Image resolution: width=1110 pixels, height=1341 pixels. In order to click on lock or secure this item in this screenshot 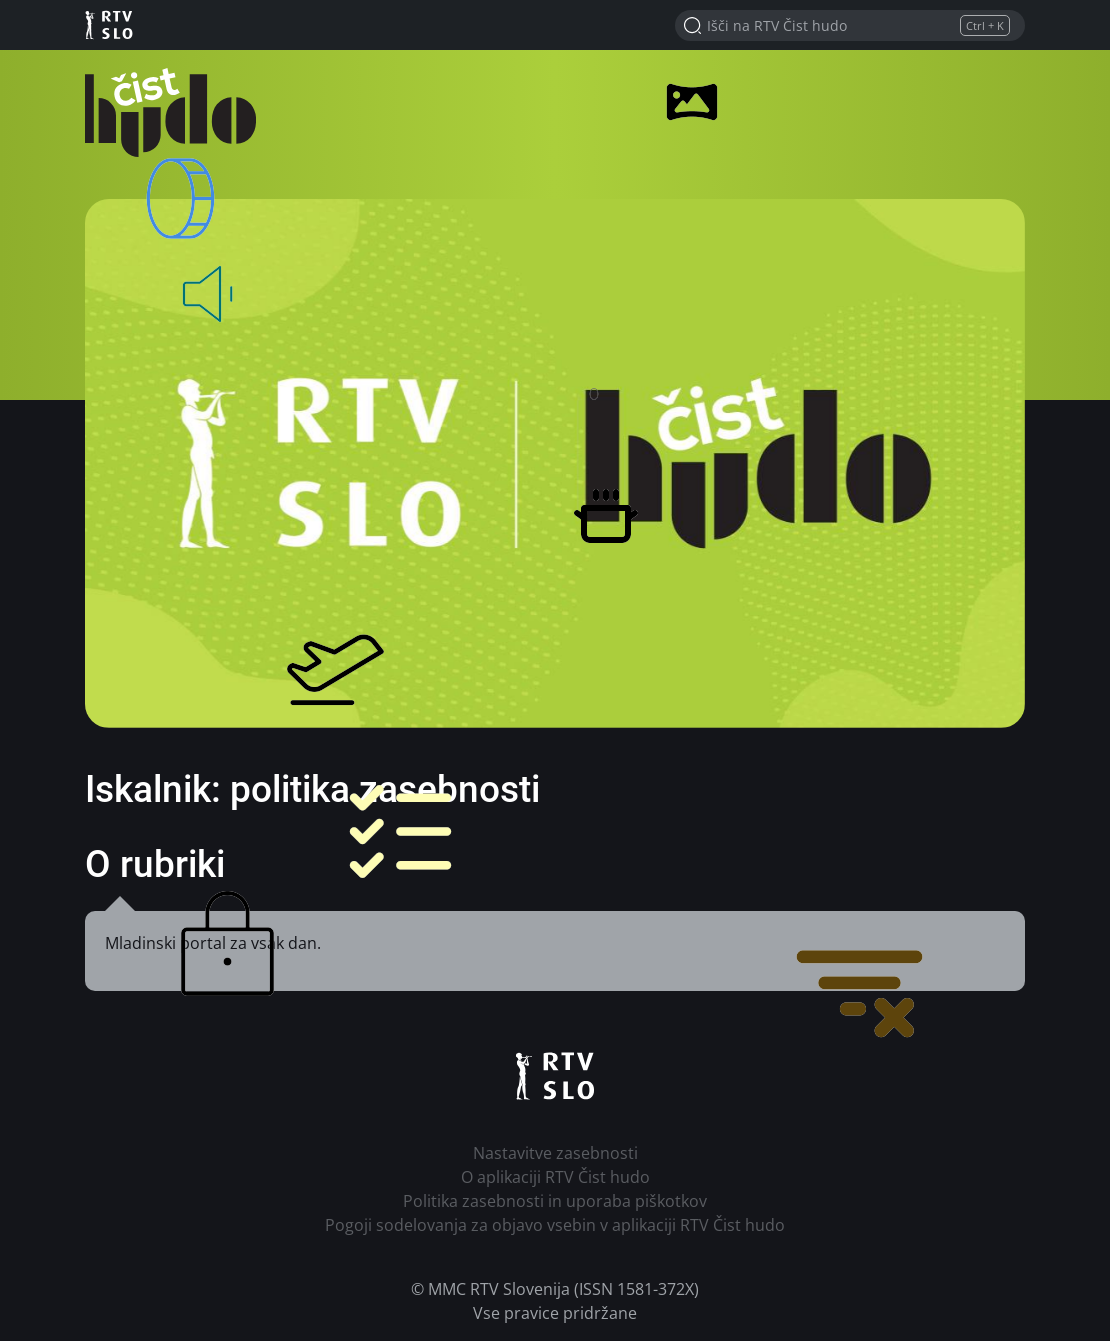, I will do `click(227, 949)`.